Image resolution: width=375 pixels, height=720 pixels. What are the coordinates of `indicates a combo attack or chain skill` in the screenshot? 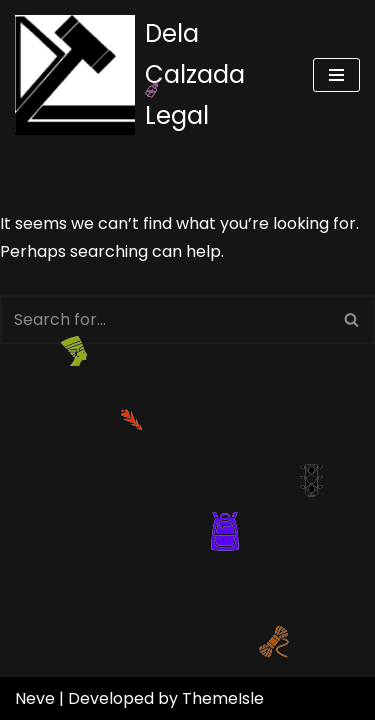 It's located at (132, 420).